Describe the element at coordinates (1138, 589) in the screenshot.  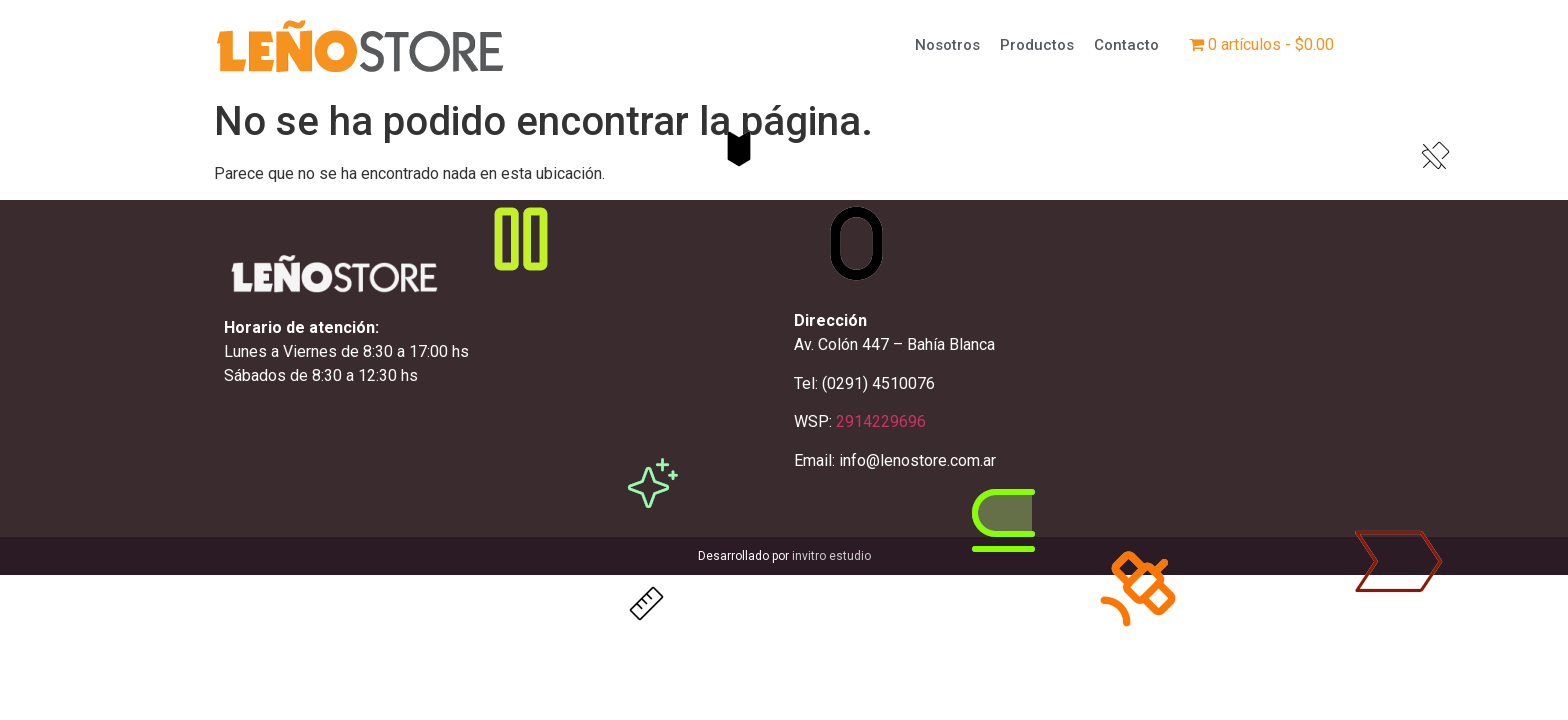
I see `access satellite connection settings` at that location.